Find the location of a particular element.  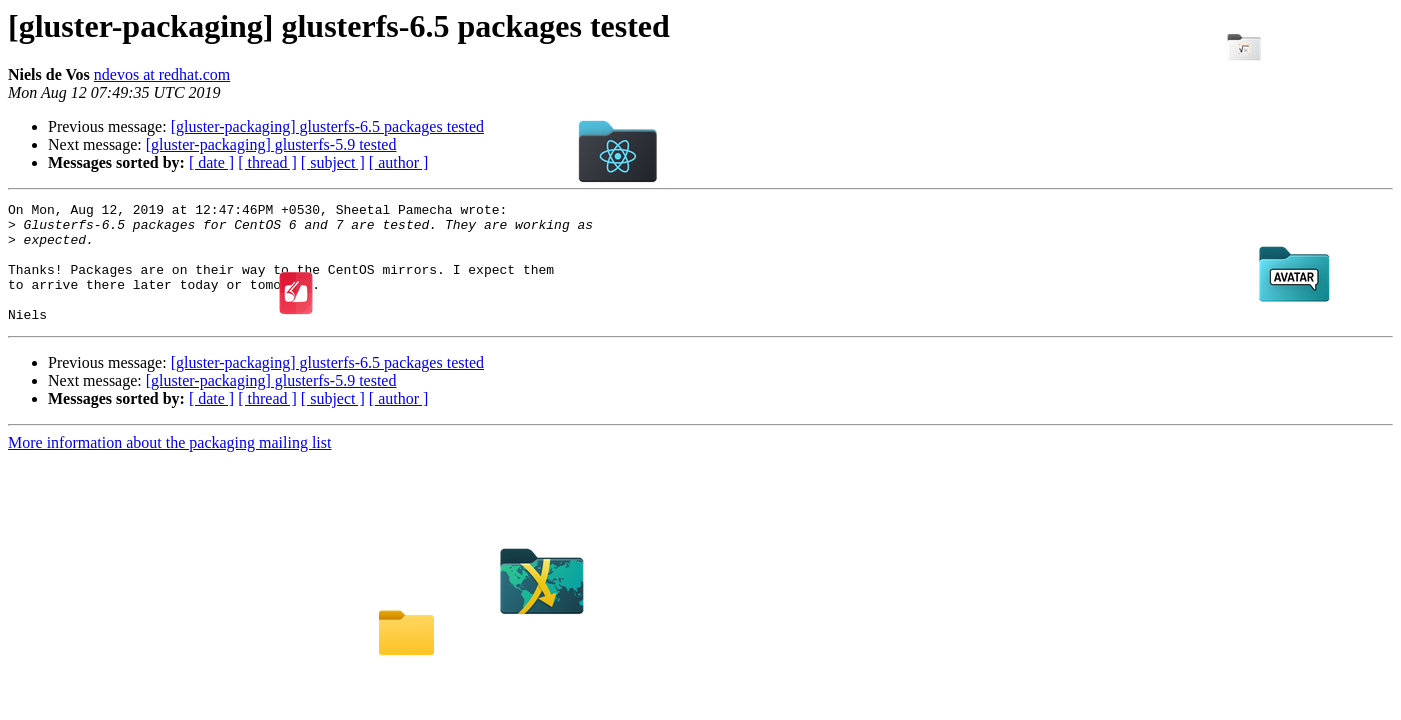

open vrchat avatar files folder is located at coordinates (1294, 276).